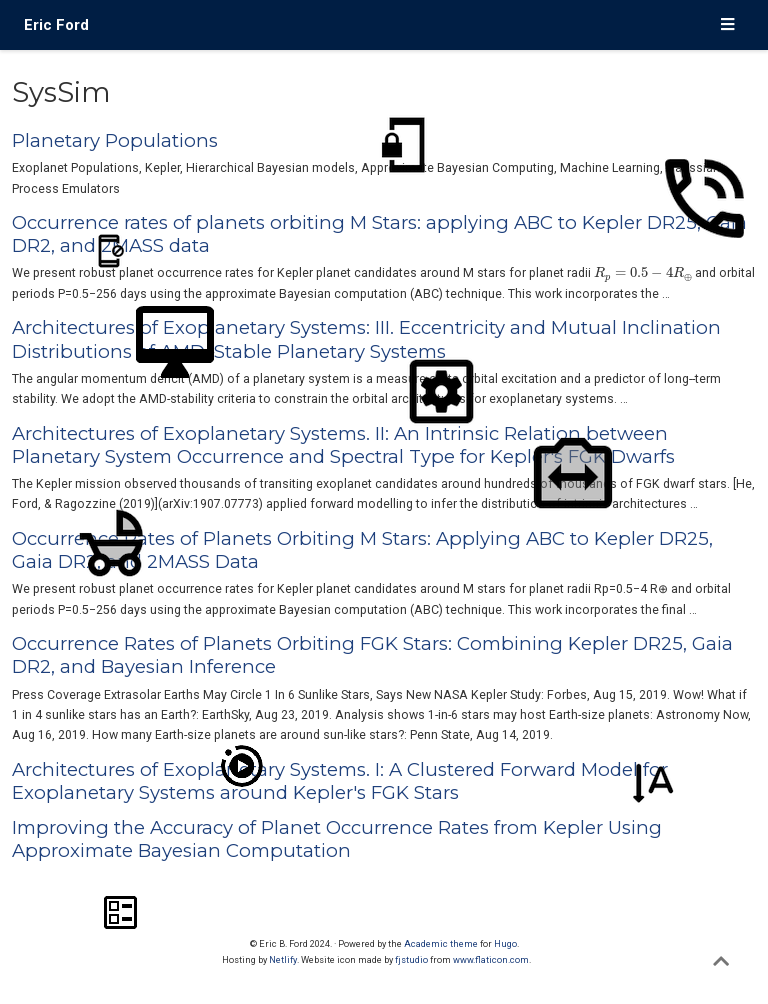 This screenshot has width=768, height=1004. Describe the element at coordinates (109, 251) in the screenshot. I see `block or restrict an app` at that location.